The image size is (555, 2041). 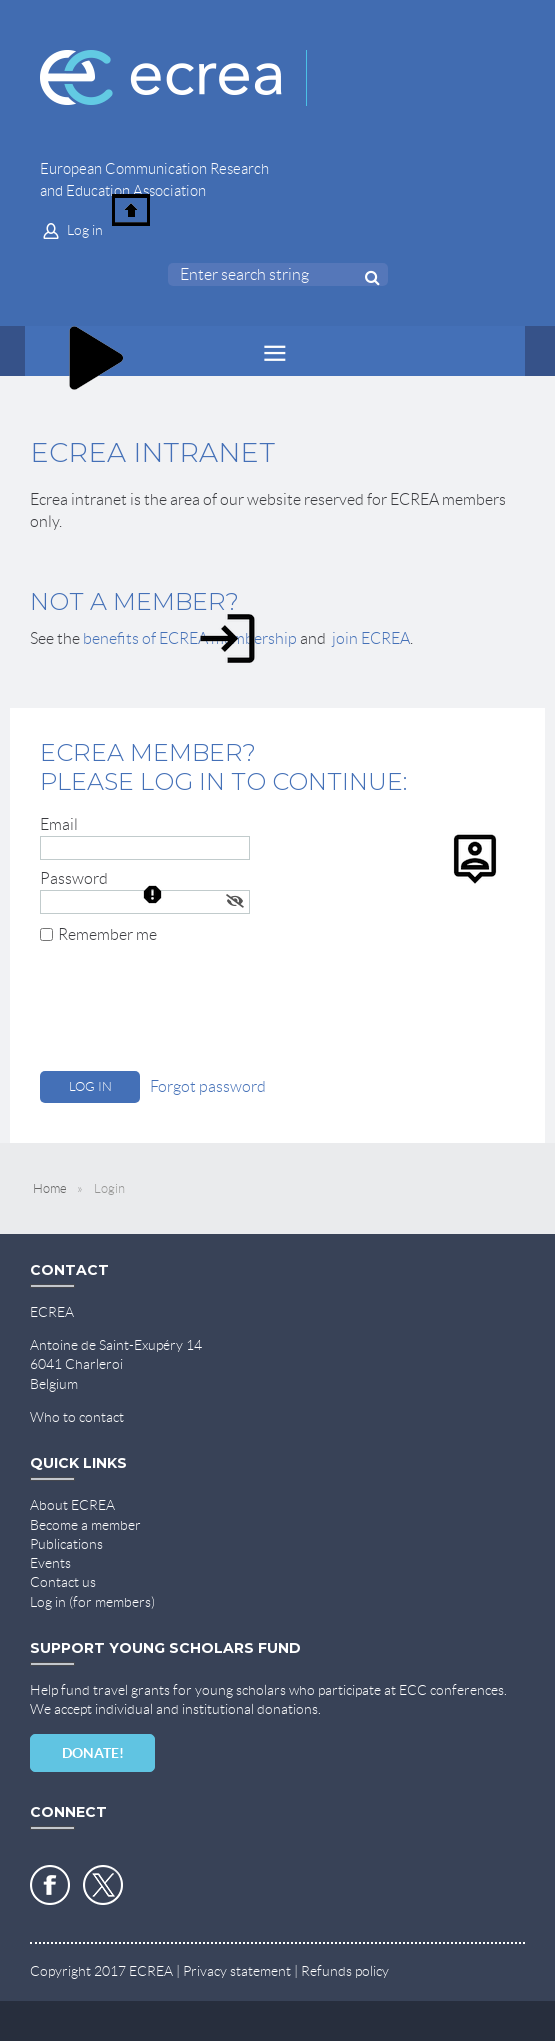 I want to click on start or resume media playback, so click(x=89, y=358).